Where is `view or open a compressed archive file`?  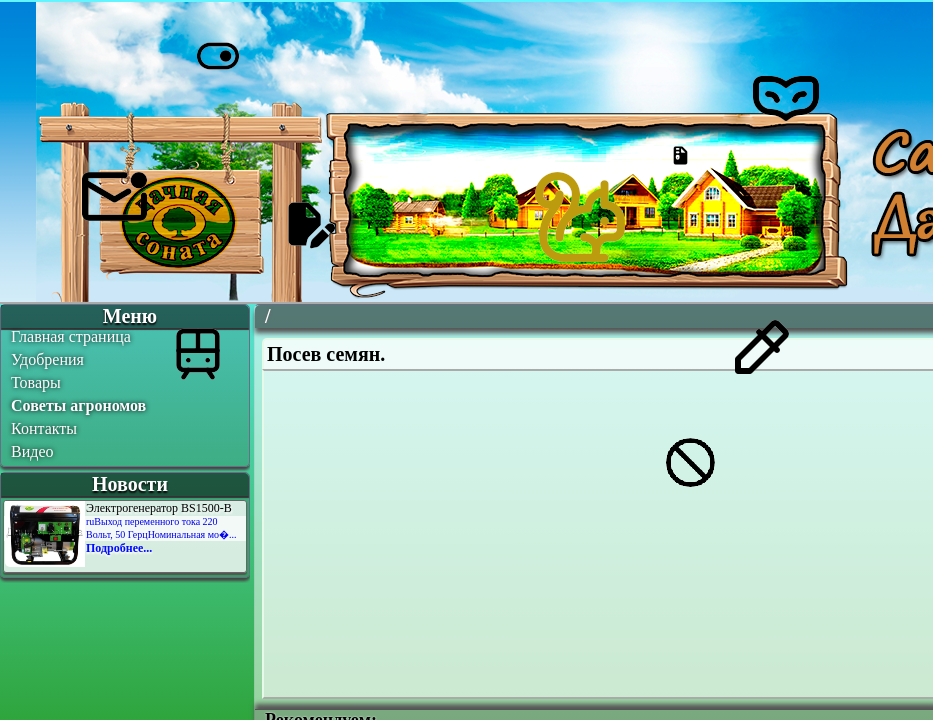 view or open a compressed archive file is located at coordinates (680, 155).